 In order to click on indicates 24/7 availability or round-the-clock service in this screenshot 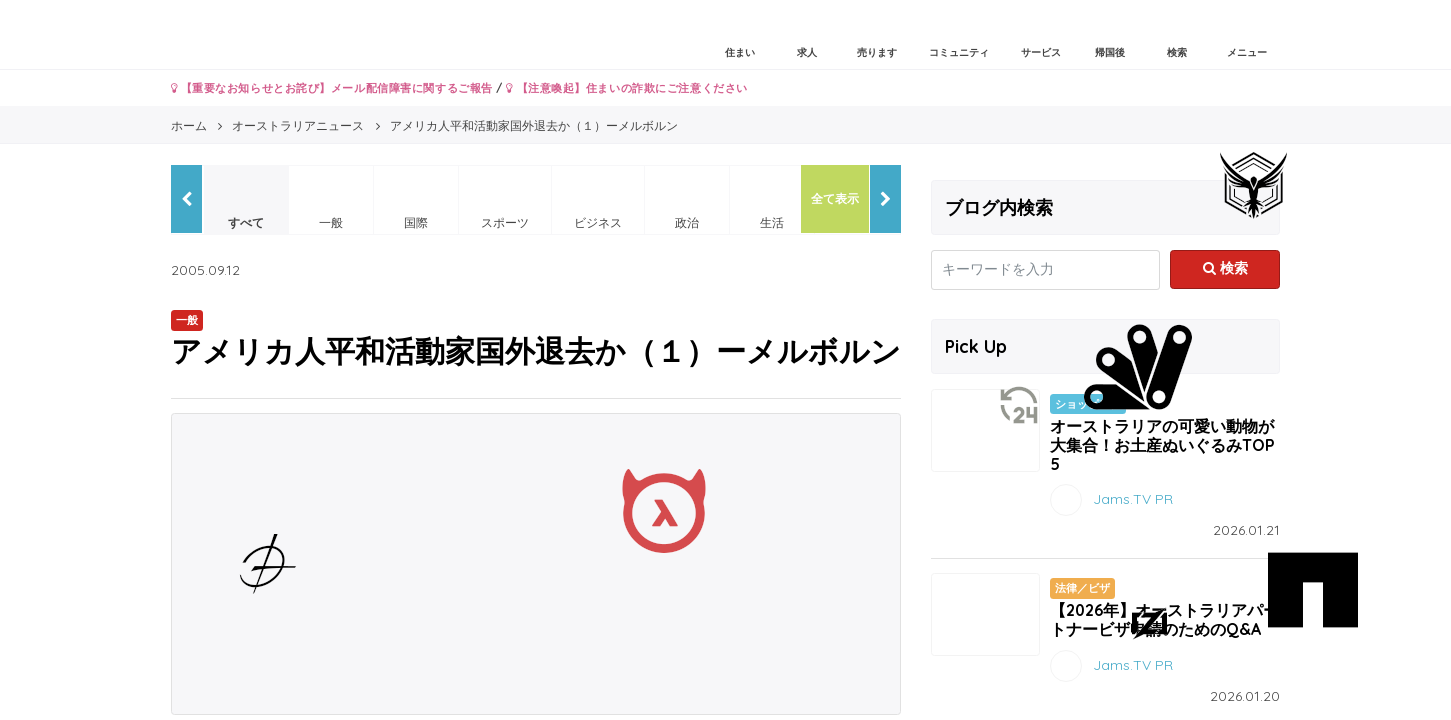, I will do `click(1019, 405)`.